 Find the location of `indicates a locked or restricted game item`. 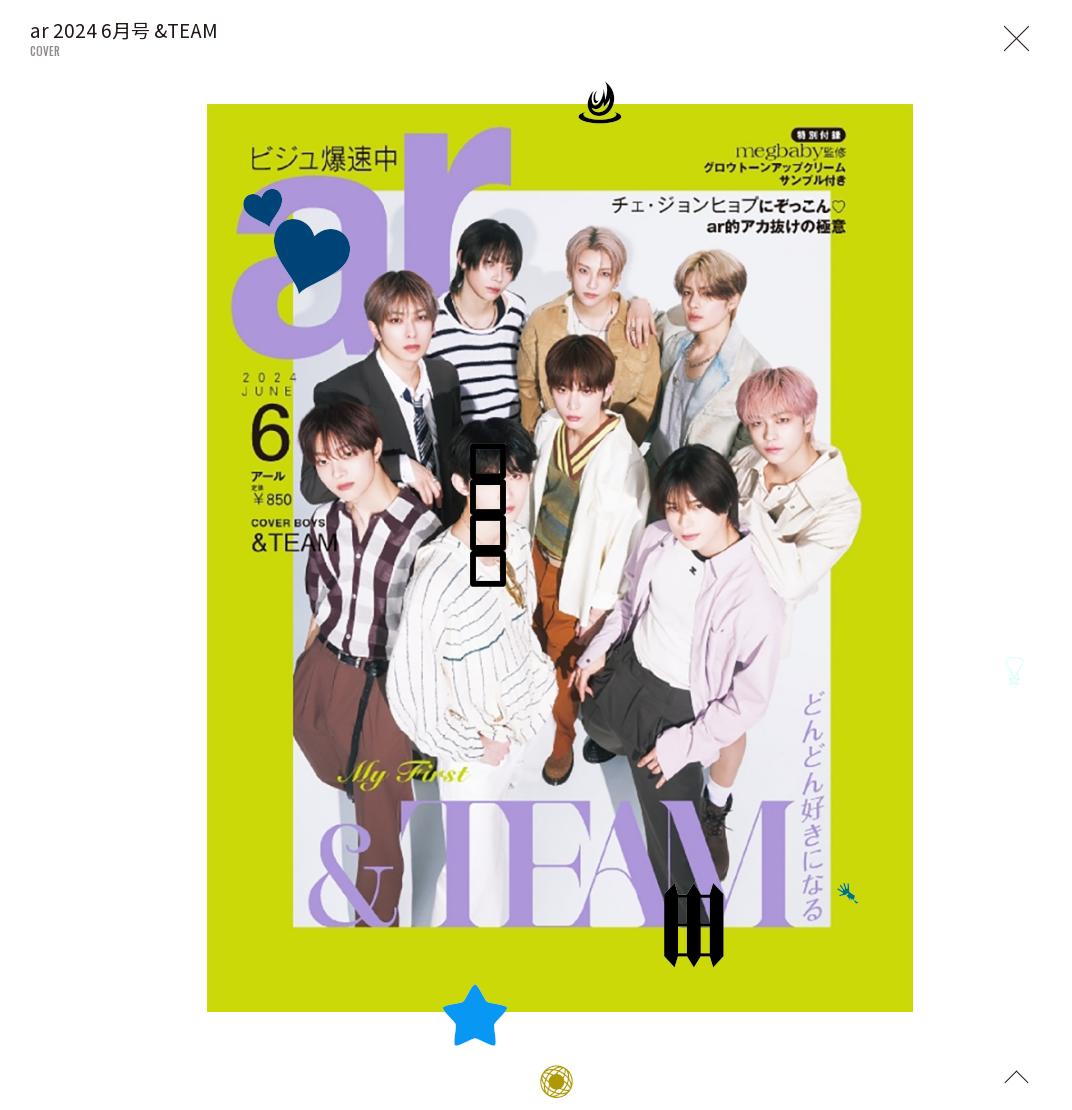

indicates a locked or restricted game item is located at coordinates (556, 1081).